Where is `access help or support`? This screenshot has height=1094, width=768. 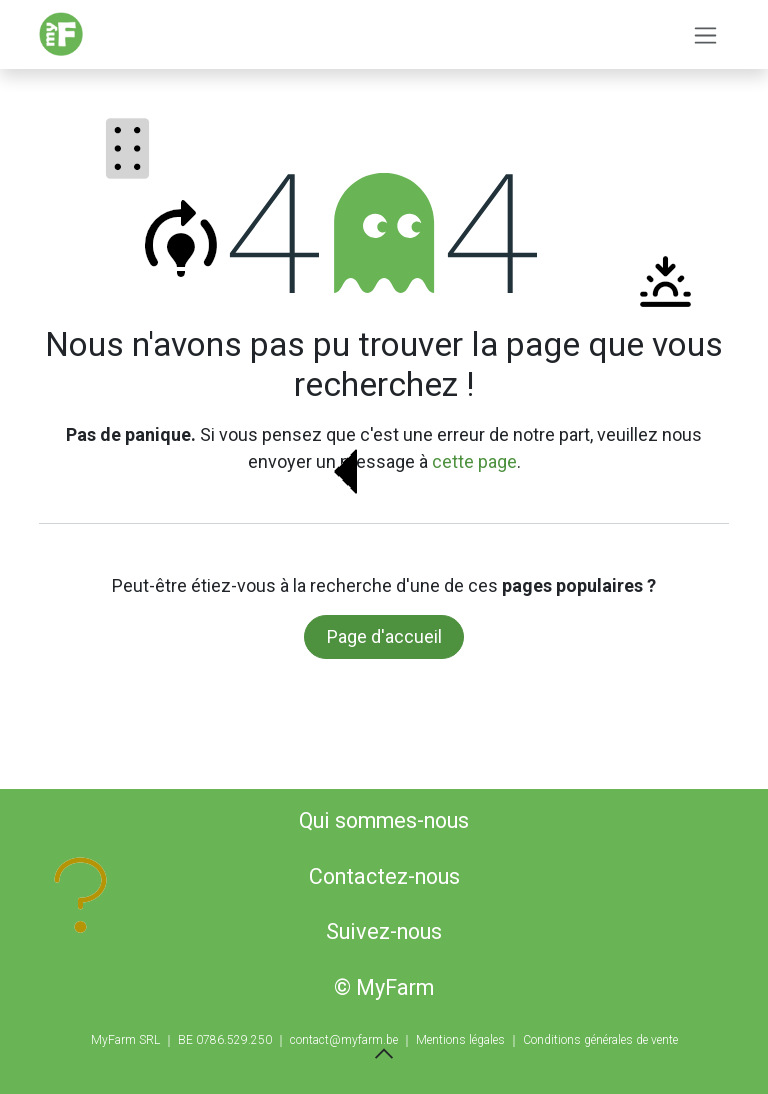
access help or support is located at coordinates (80, 893).